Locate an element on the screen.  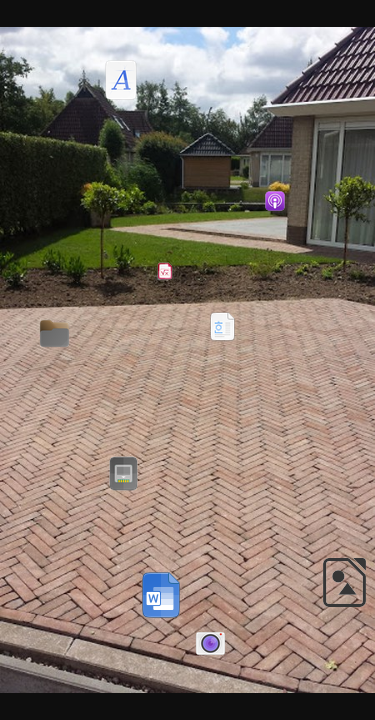
NES game ROM file is located at coordinates (123, 473).